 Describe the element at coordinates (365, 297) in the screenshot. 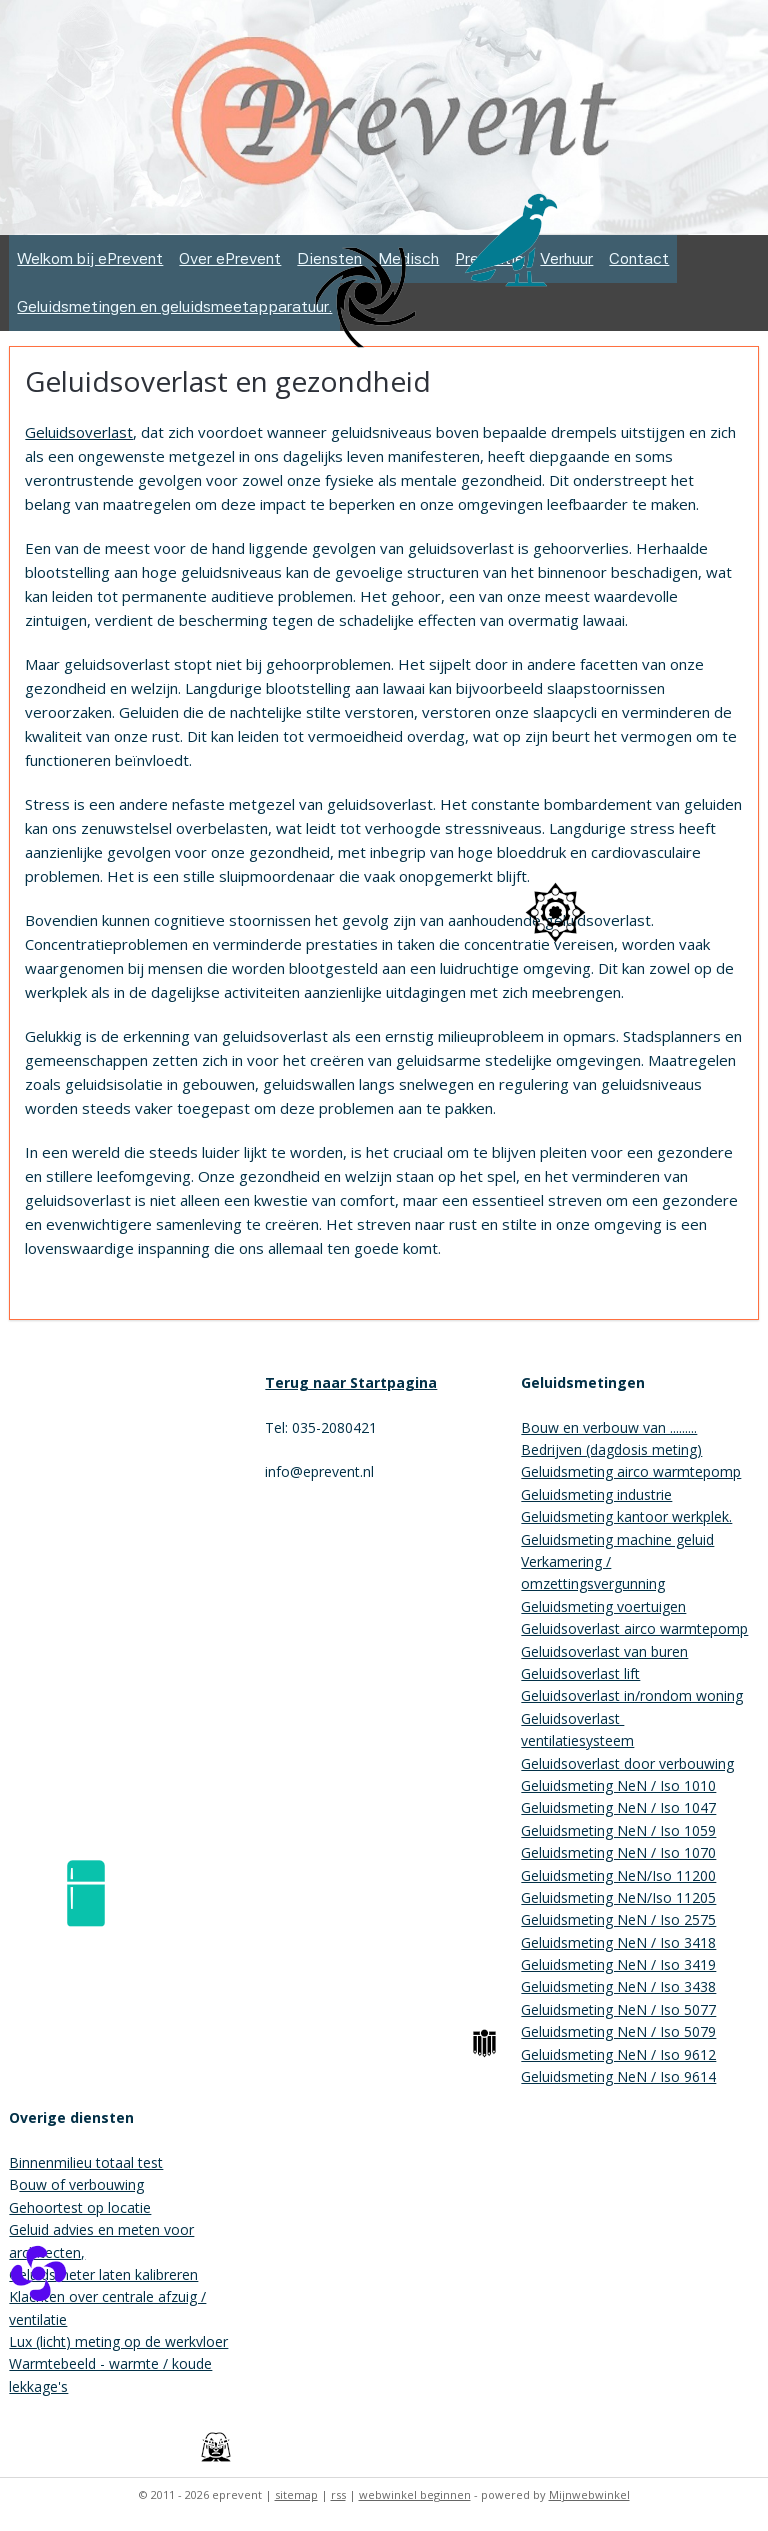

I see `spy or stealth game mode` at that location.